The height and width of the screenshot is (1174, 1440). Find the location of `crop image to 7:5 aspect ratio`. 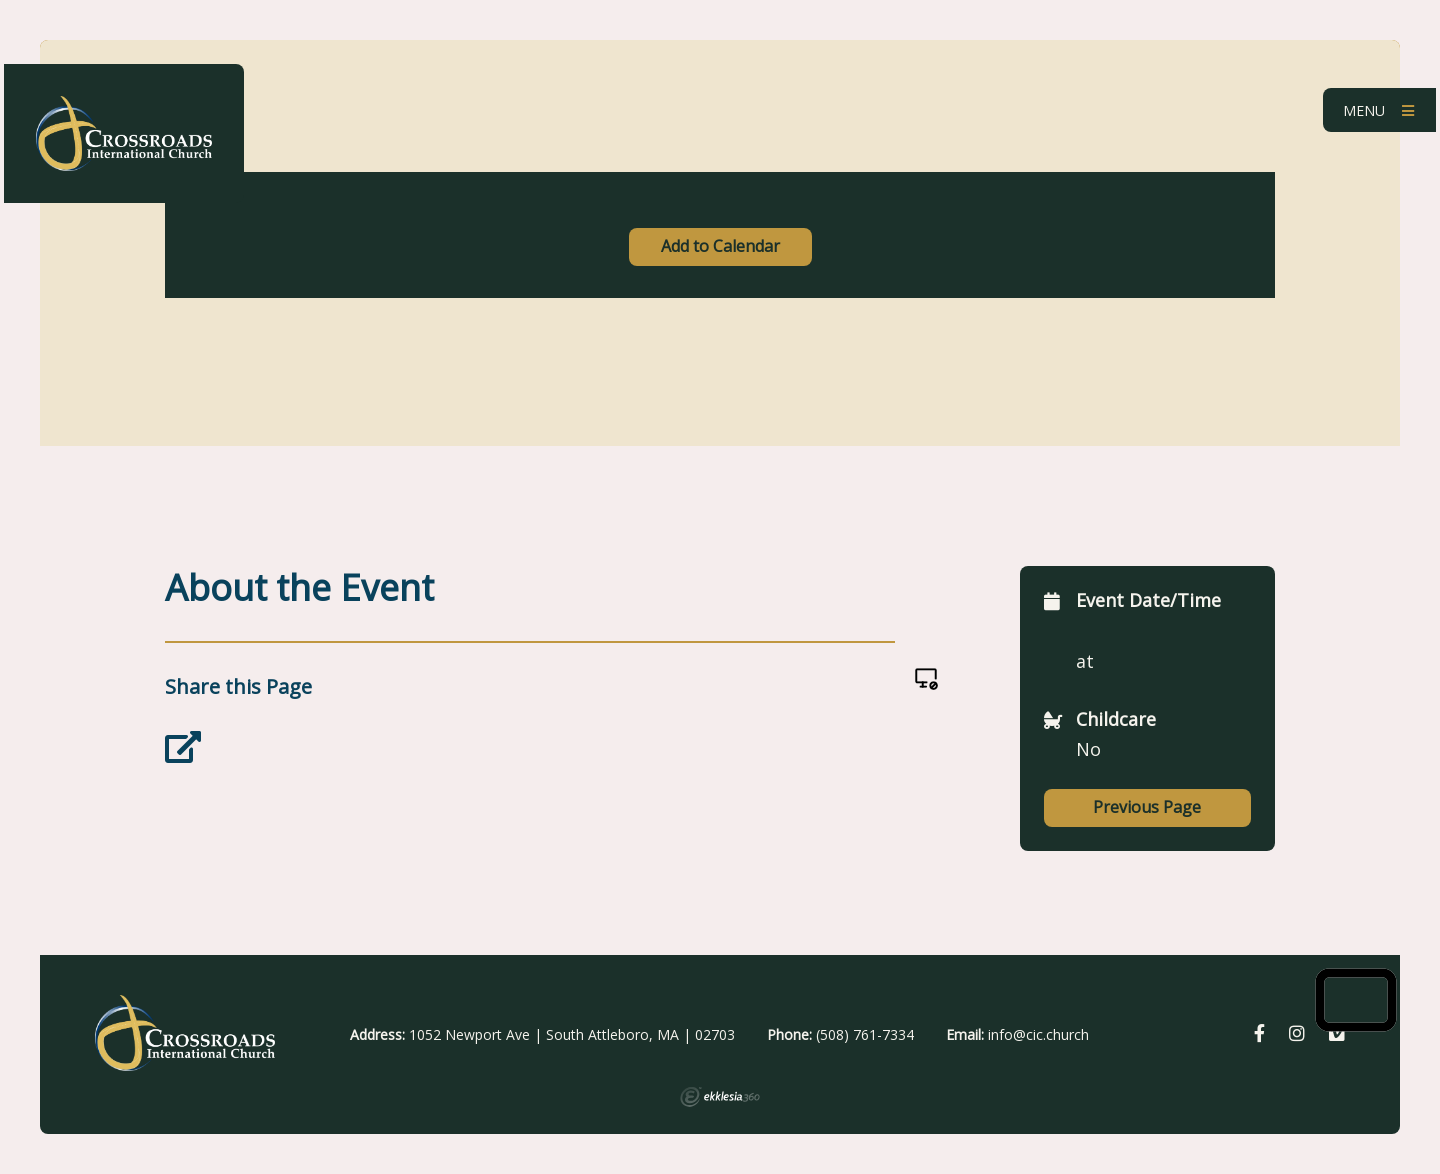

crop image to 7:5 aspect ratio is located at coordinates (1356, 1000).